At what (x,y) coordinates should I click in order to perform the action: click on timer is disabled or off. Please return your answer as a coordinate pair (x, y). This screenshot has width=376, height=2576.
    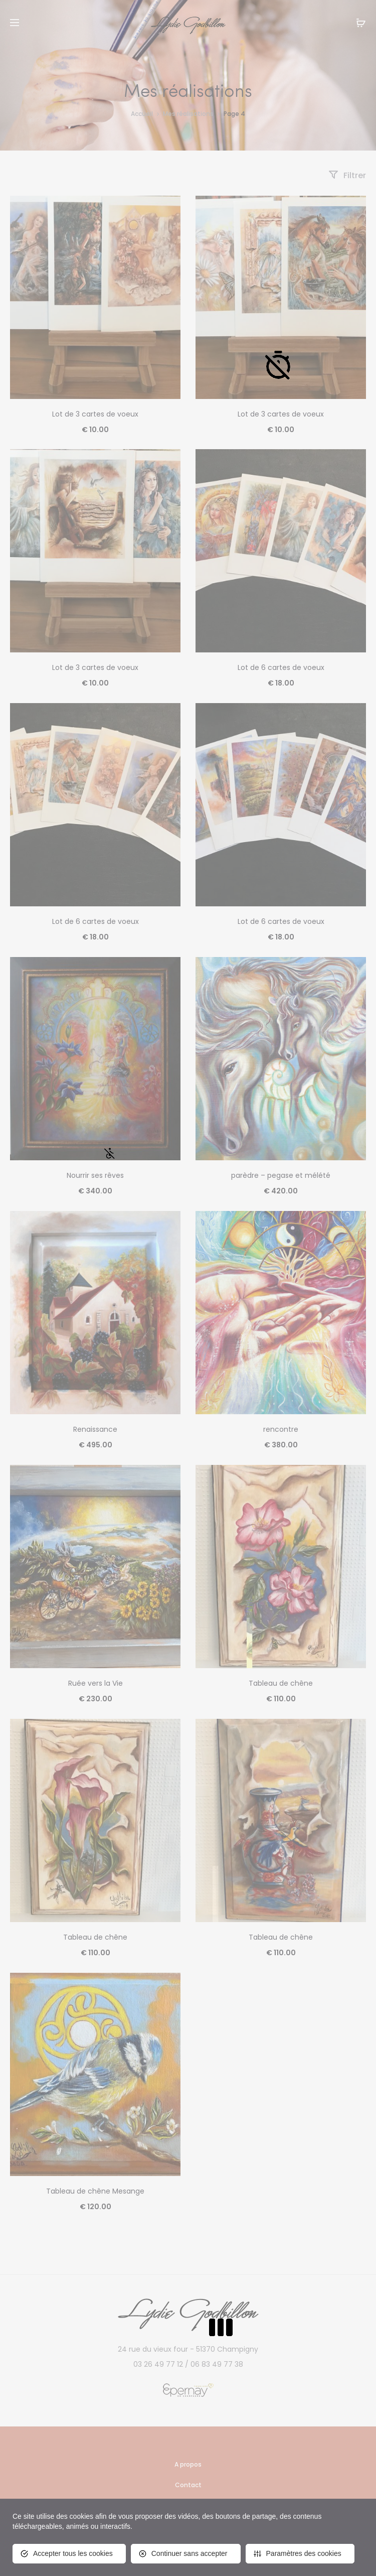
    Looking at the image, I should click on (278, 365).